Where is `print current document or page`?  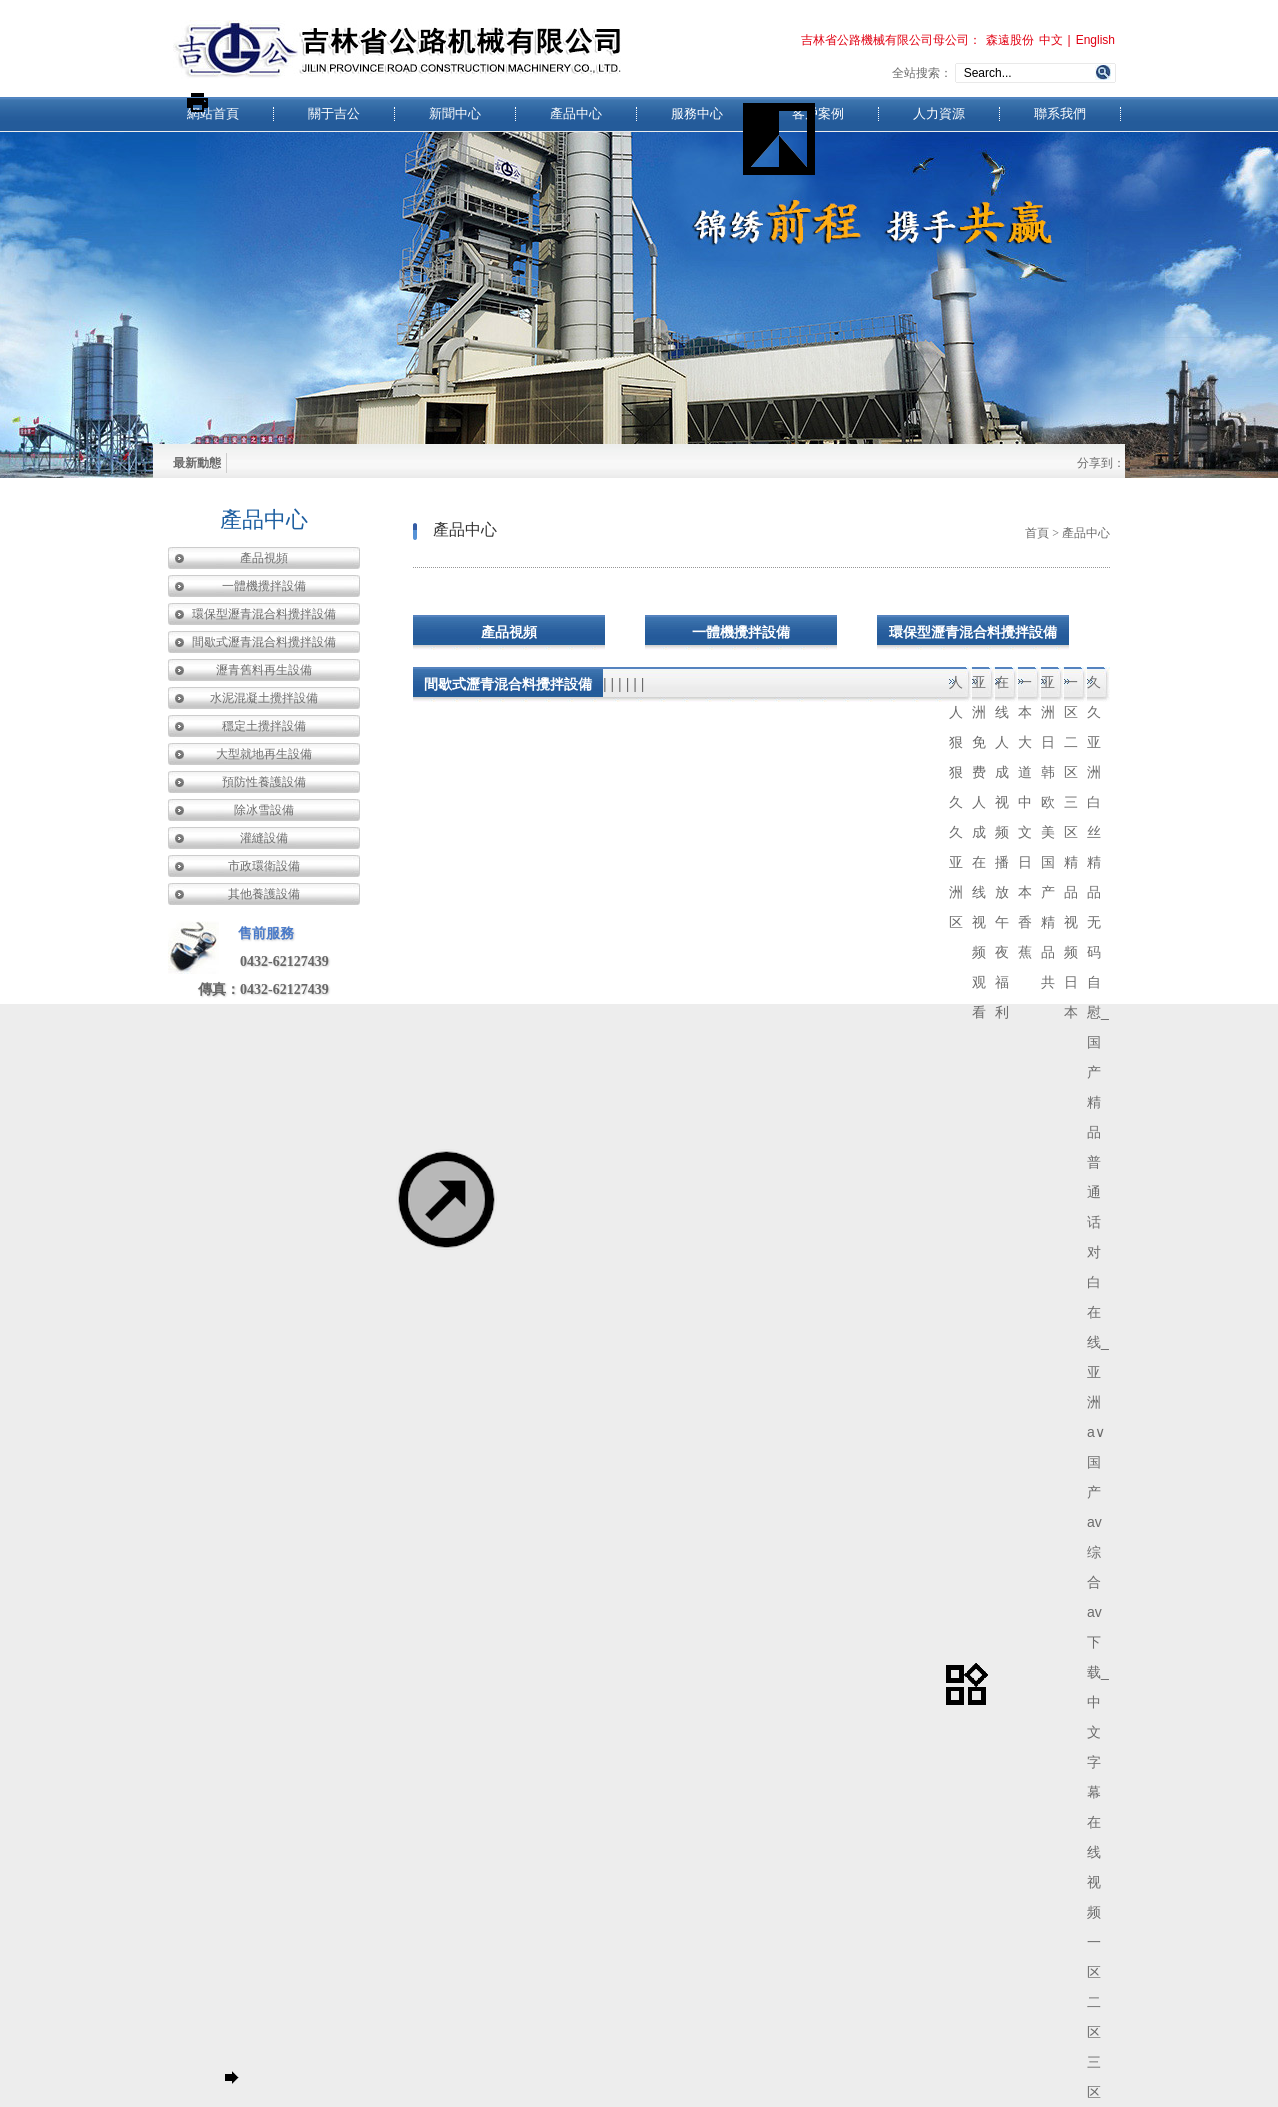
print current document or page is located at coordinates (197, 102).